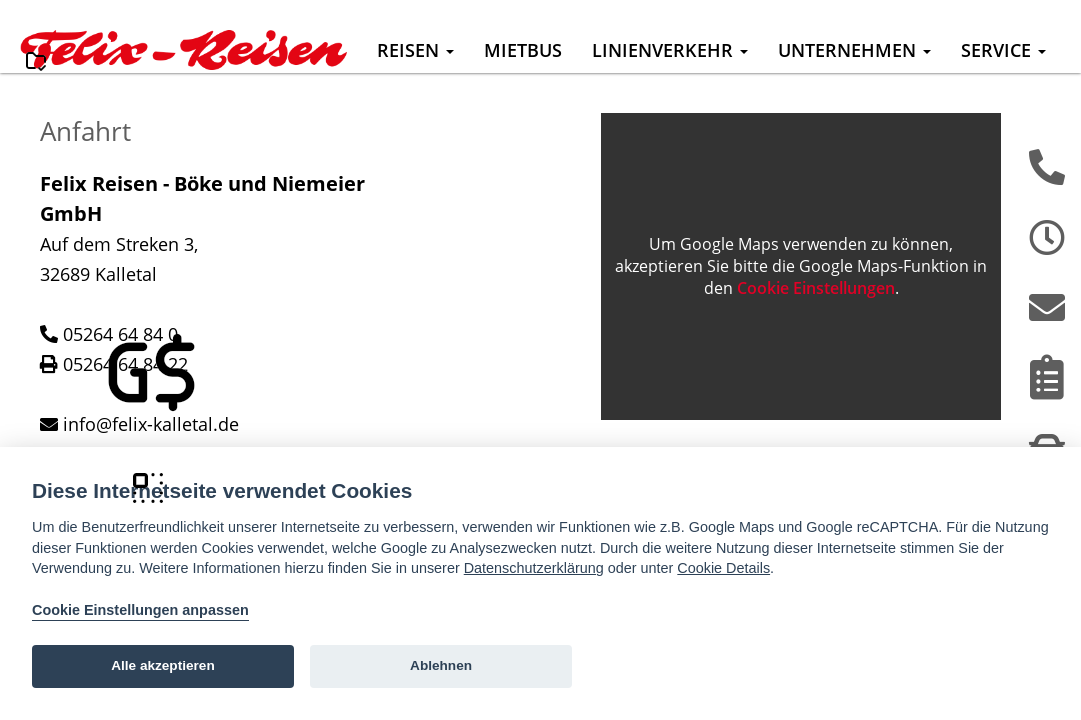  Describe the element at coordinates (148, 488) in the screenshot. I see `align content to top-left corner` at that location.